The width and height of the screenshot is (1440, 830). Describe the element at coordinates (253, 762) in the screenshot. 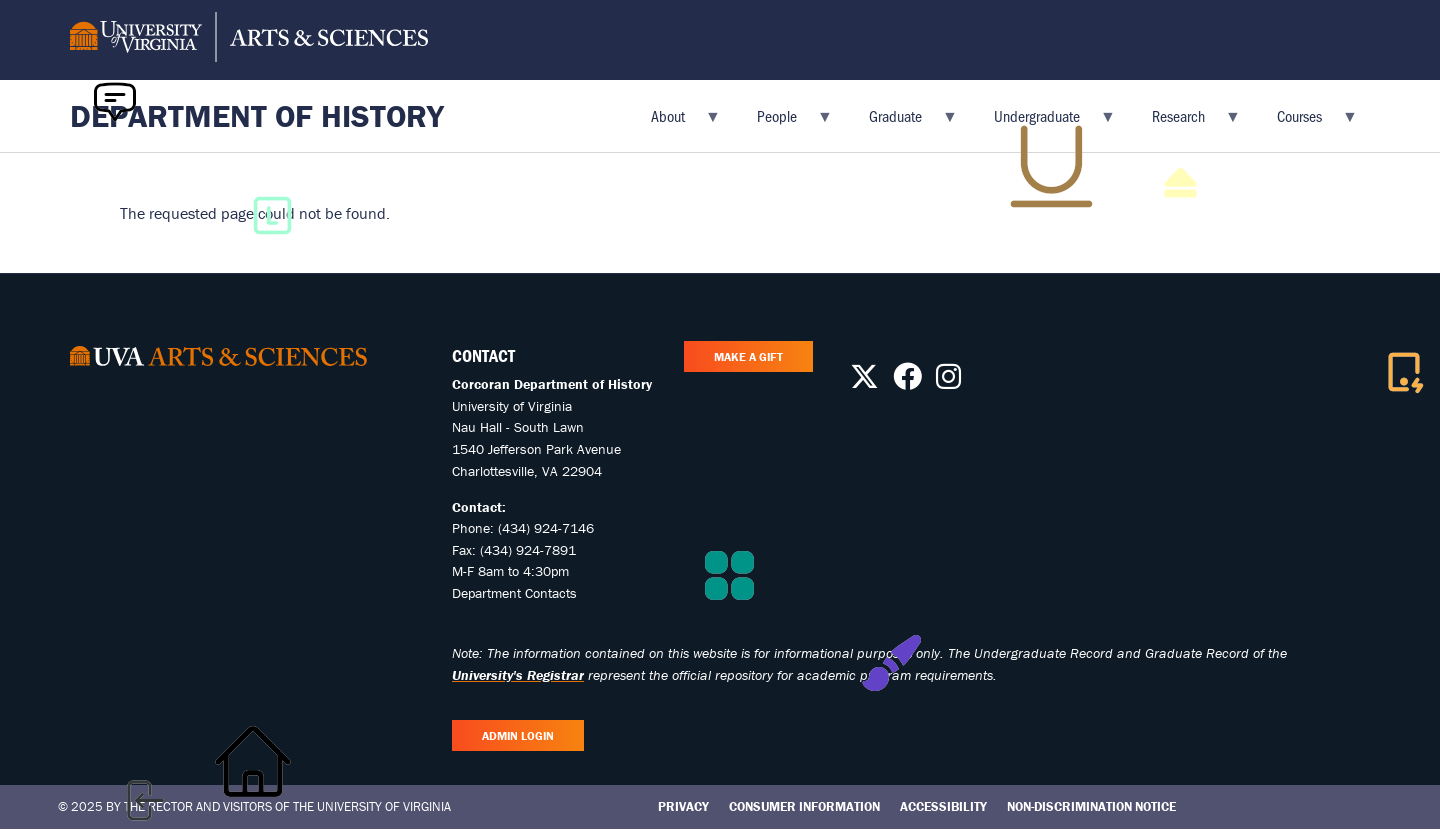

I see `navigate to home screen` at that location.